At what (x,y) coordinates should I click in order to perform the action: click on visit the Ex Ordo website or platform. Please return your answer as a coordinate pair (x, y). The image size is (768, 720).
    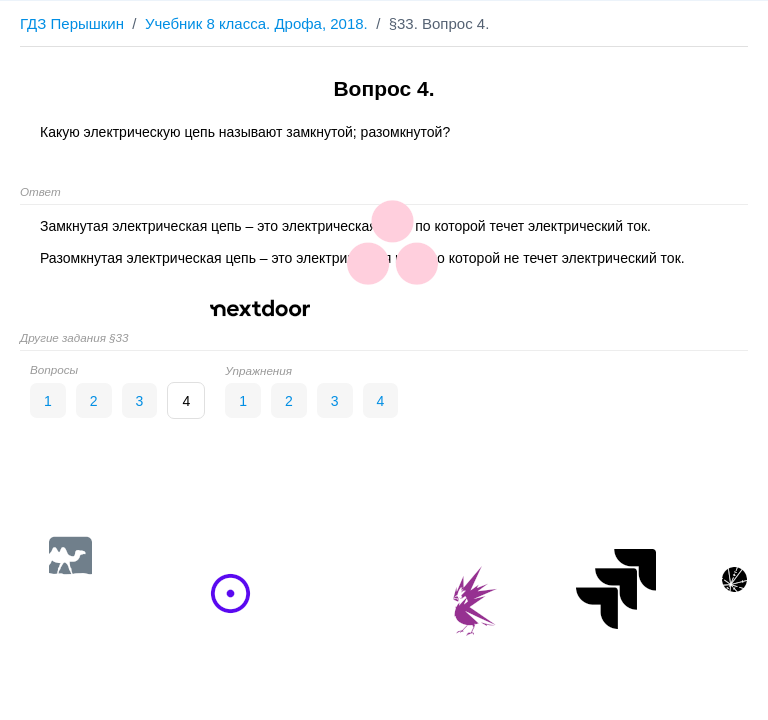
    Looking at the image, I should click on (734, 579).